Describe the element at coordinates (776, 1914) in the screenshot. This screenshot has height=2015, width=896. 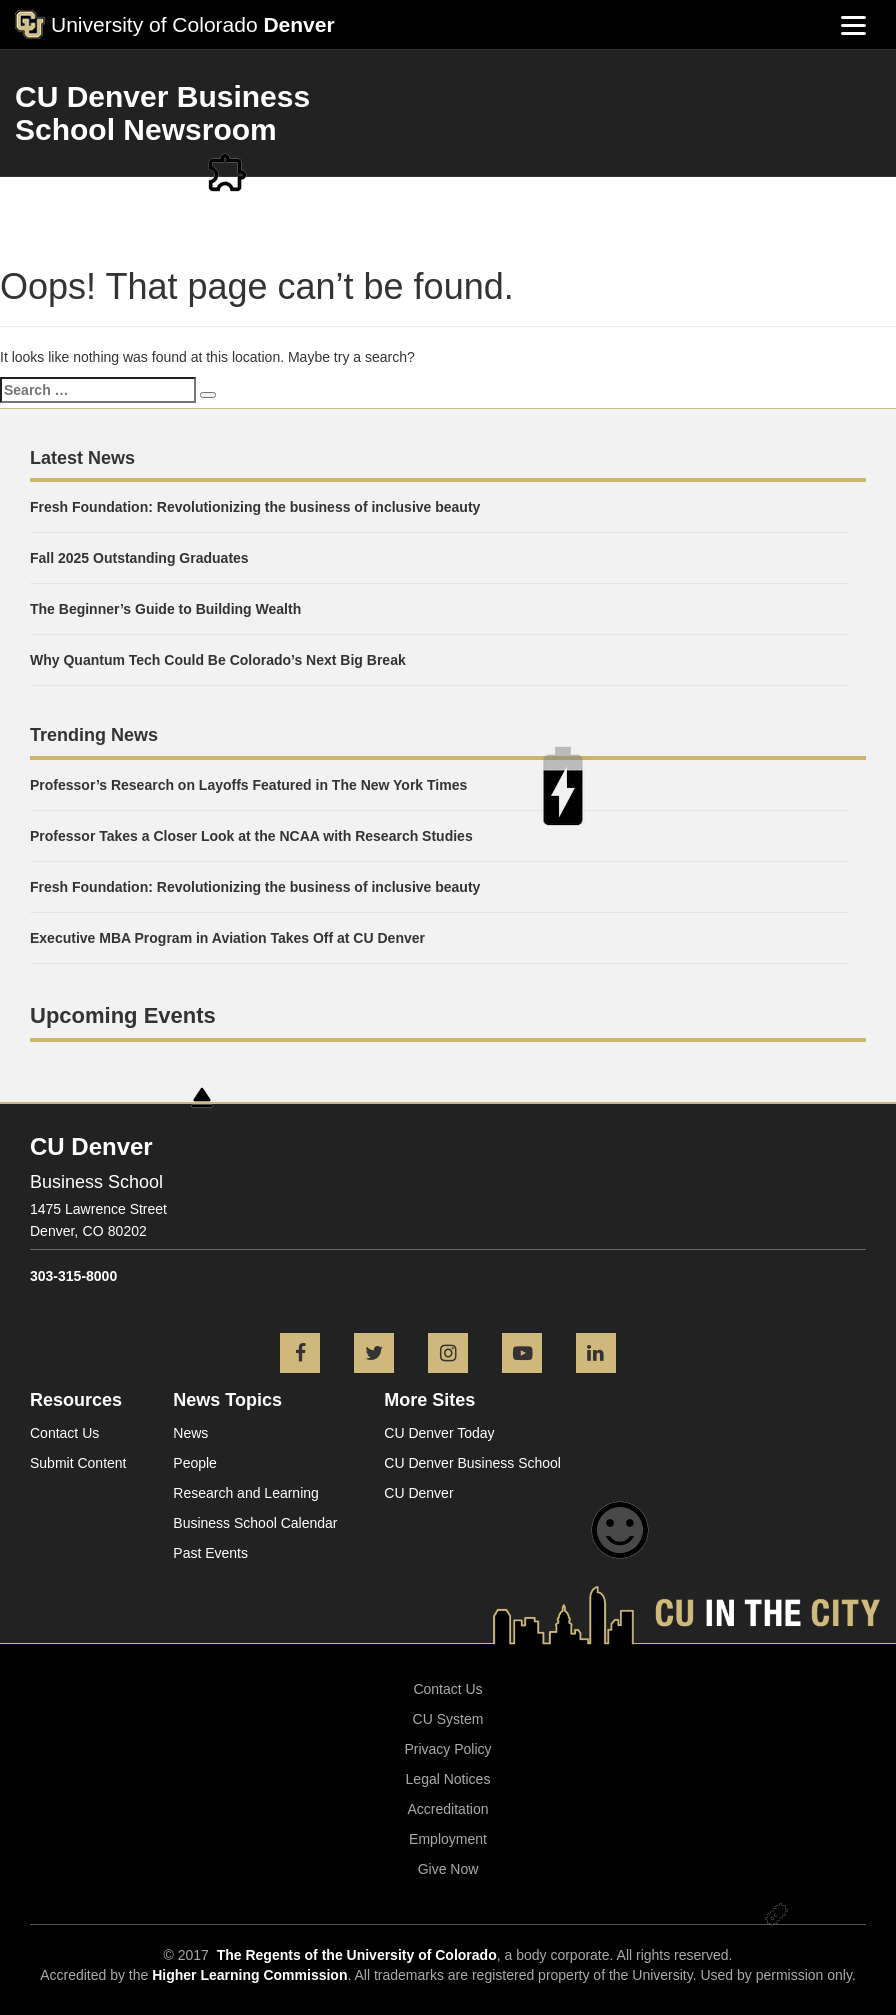
I see `indicates microbiology or bacterial content` at that location.